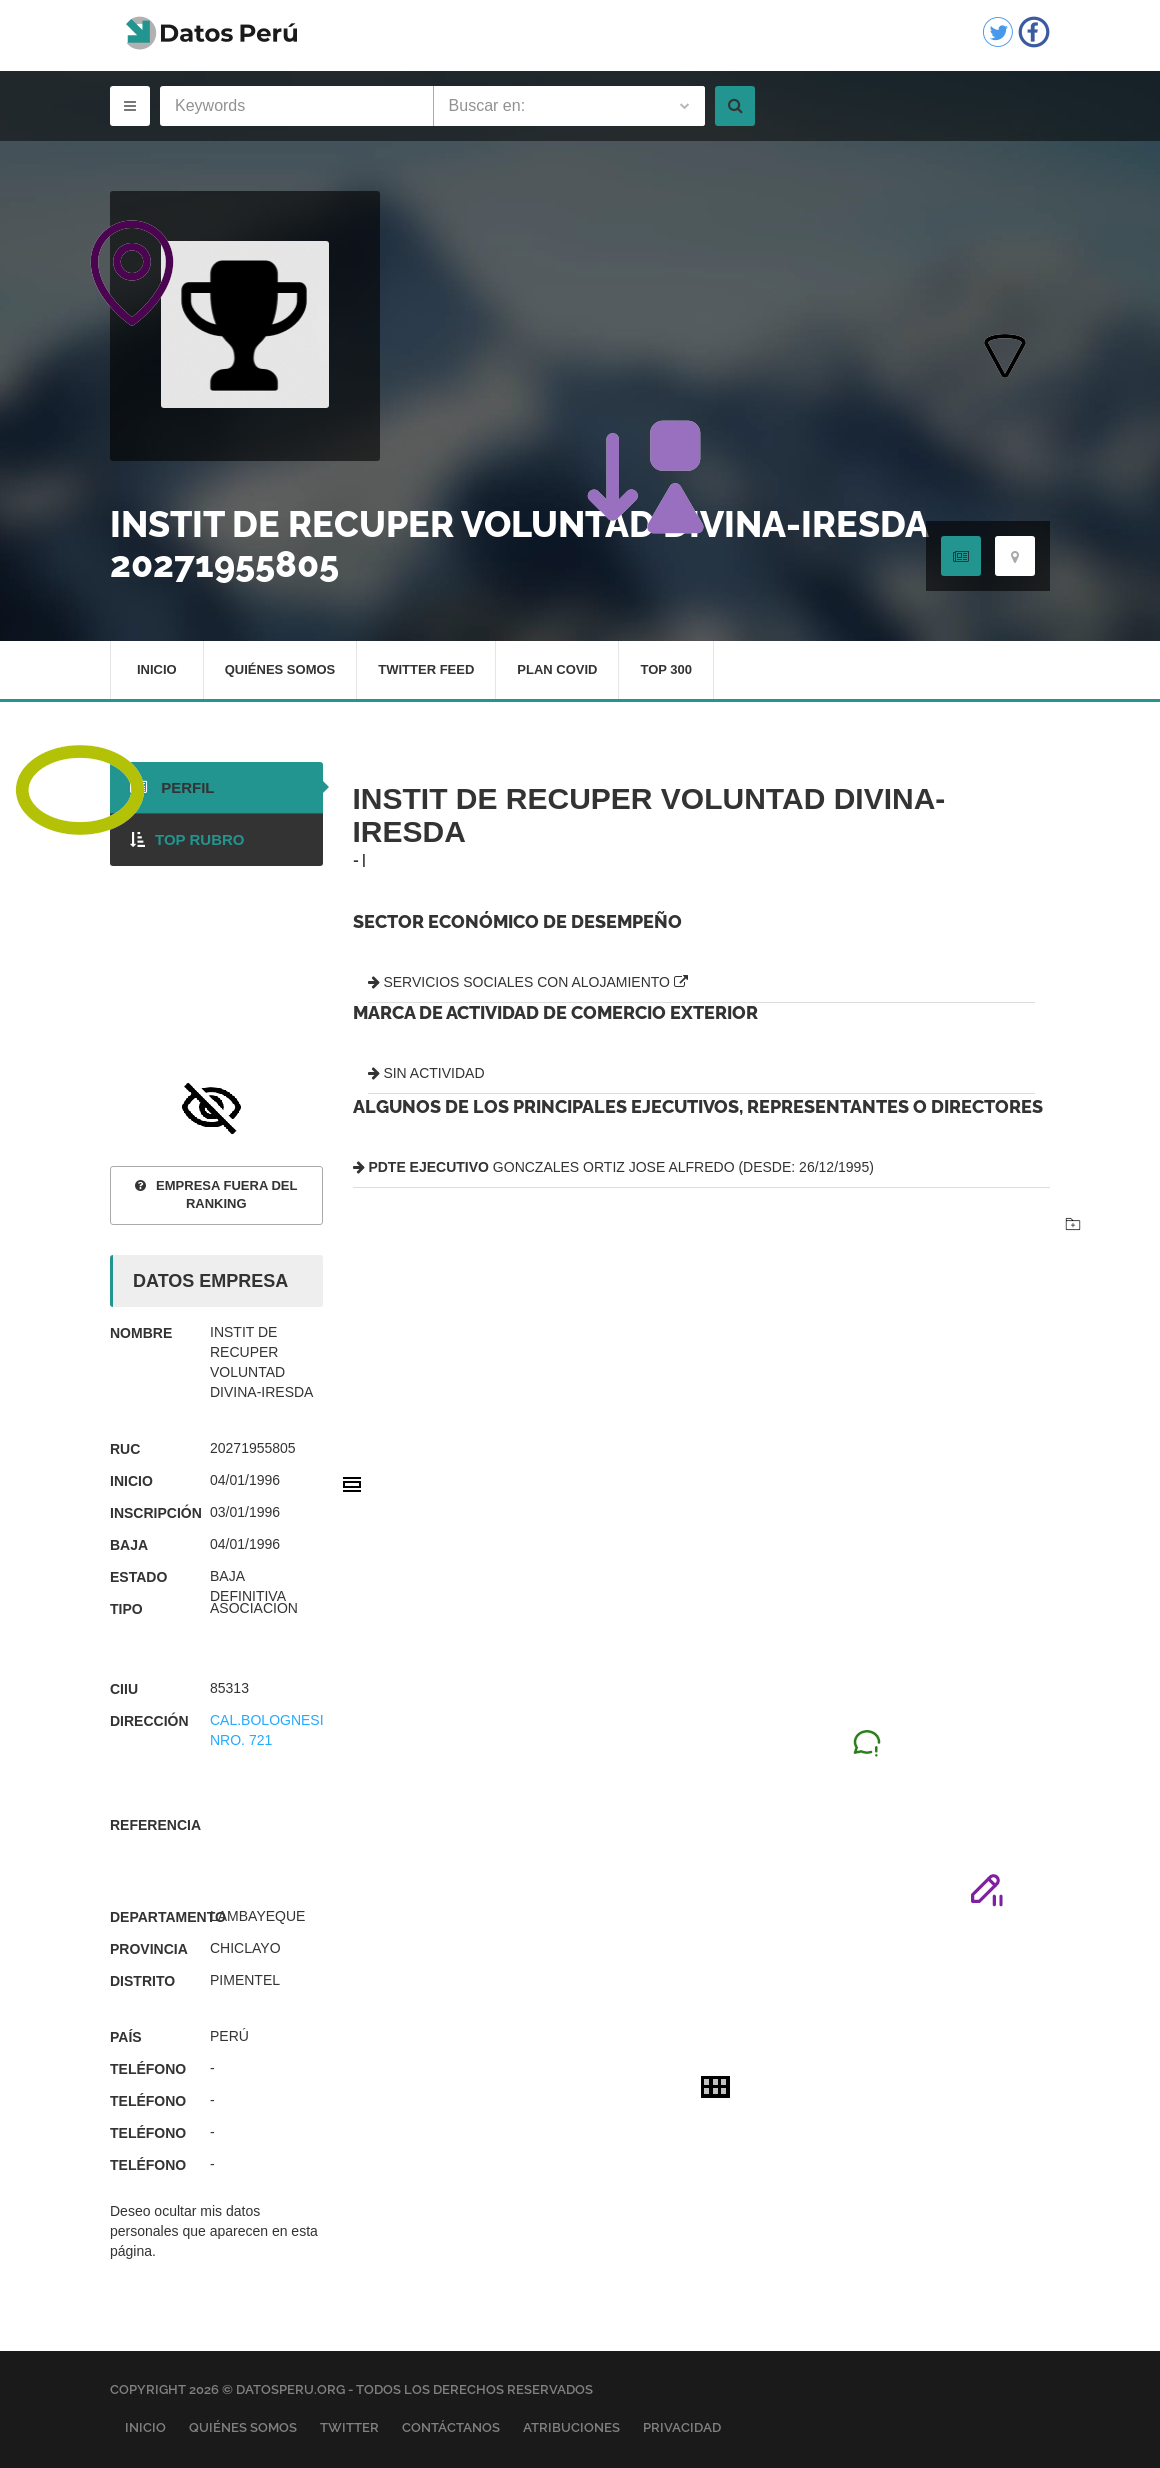 This screenshot has width=1160, height=2468. What do you see at coordinates (1073, 1224) in the screenshot?
I see `create a new folder` at bounding box center [1073, 1224].